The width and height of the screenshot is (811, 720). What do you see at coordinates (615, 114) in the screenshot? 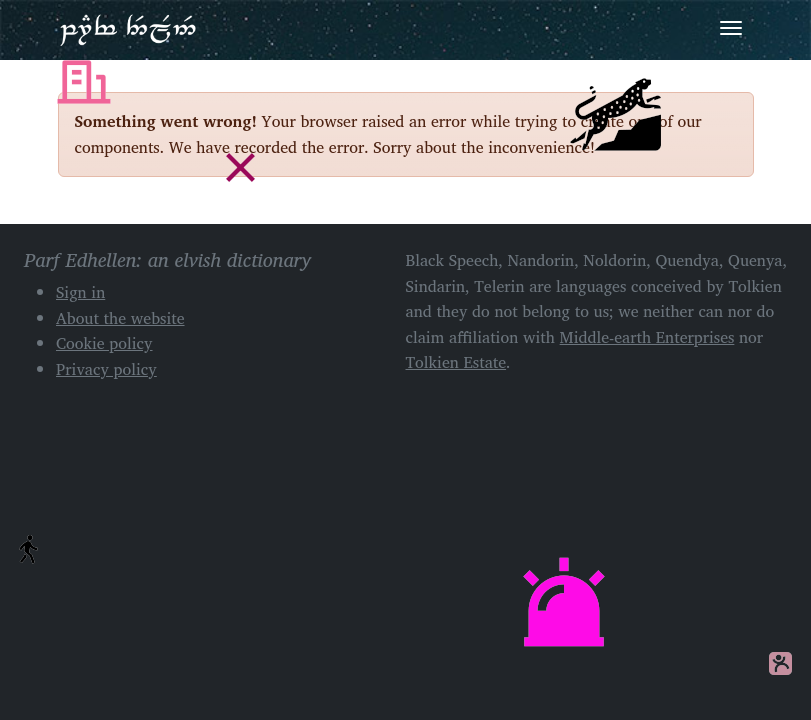
I see `navigate to RocksDB documentation or resources` at bounding box center [615, 114].